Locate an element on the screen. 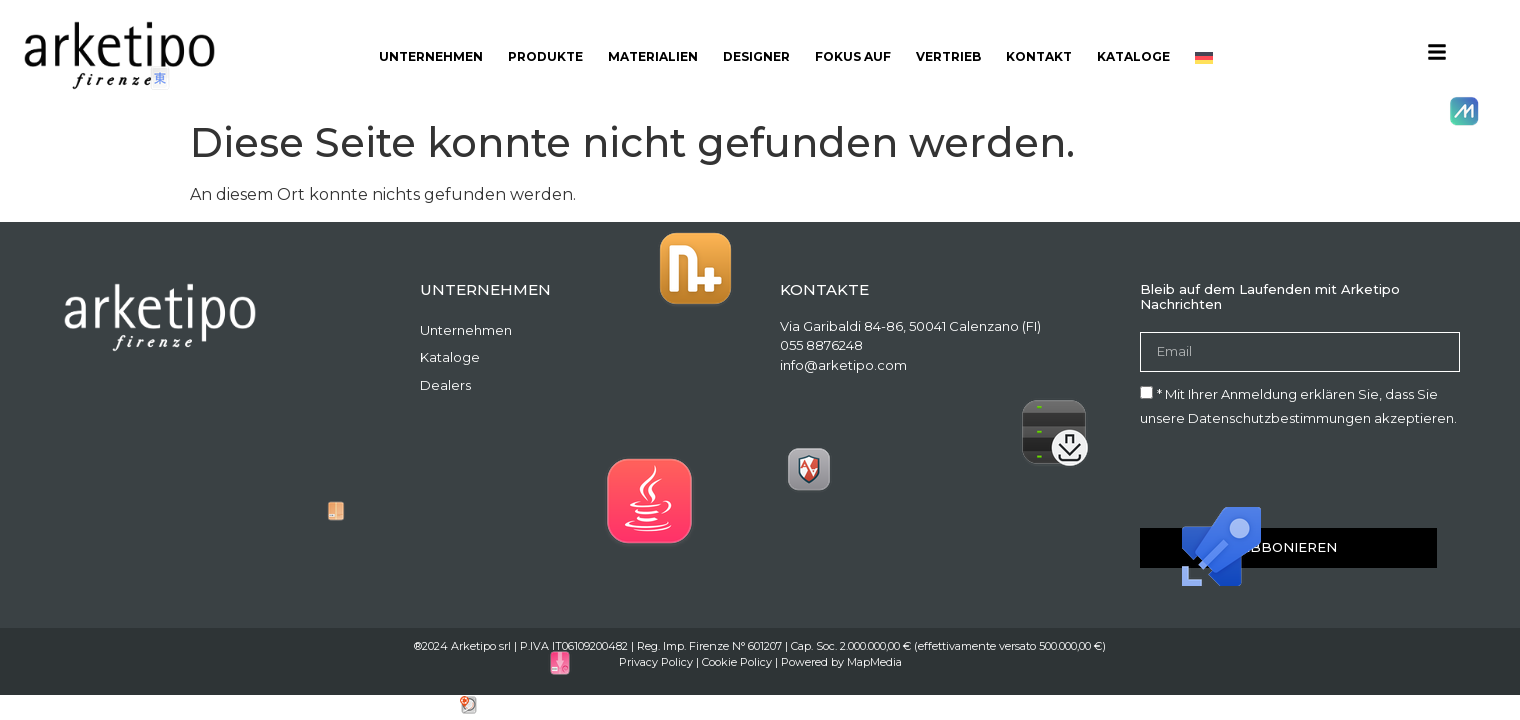  open java application settings is located at coordinates (649, 502).